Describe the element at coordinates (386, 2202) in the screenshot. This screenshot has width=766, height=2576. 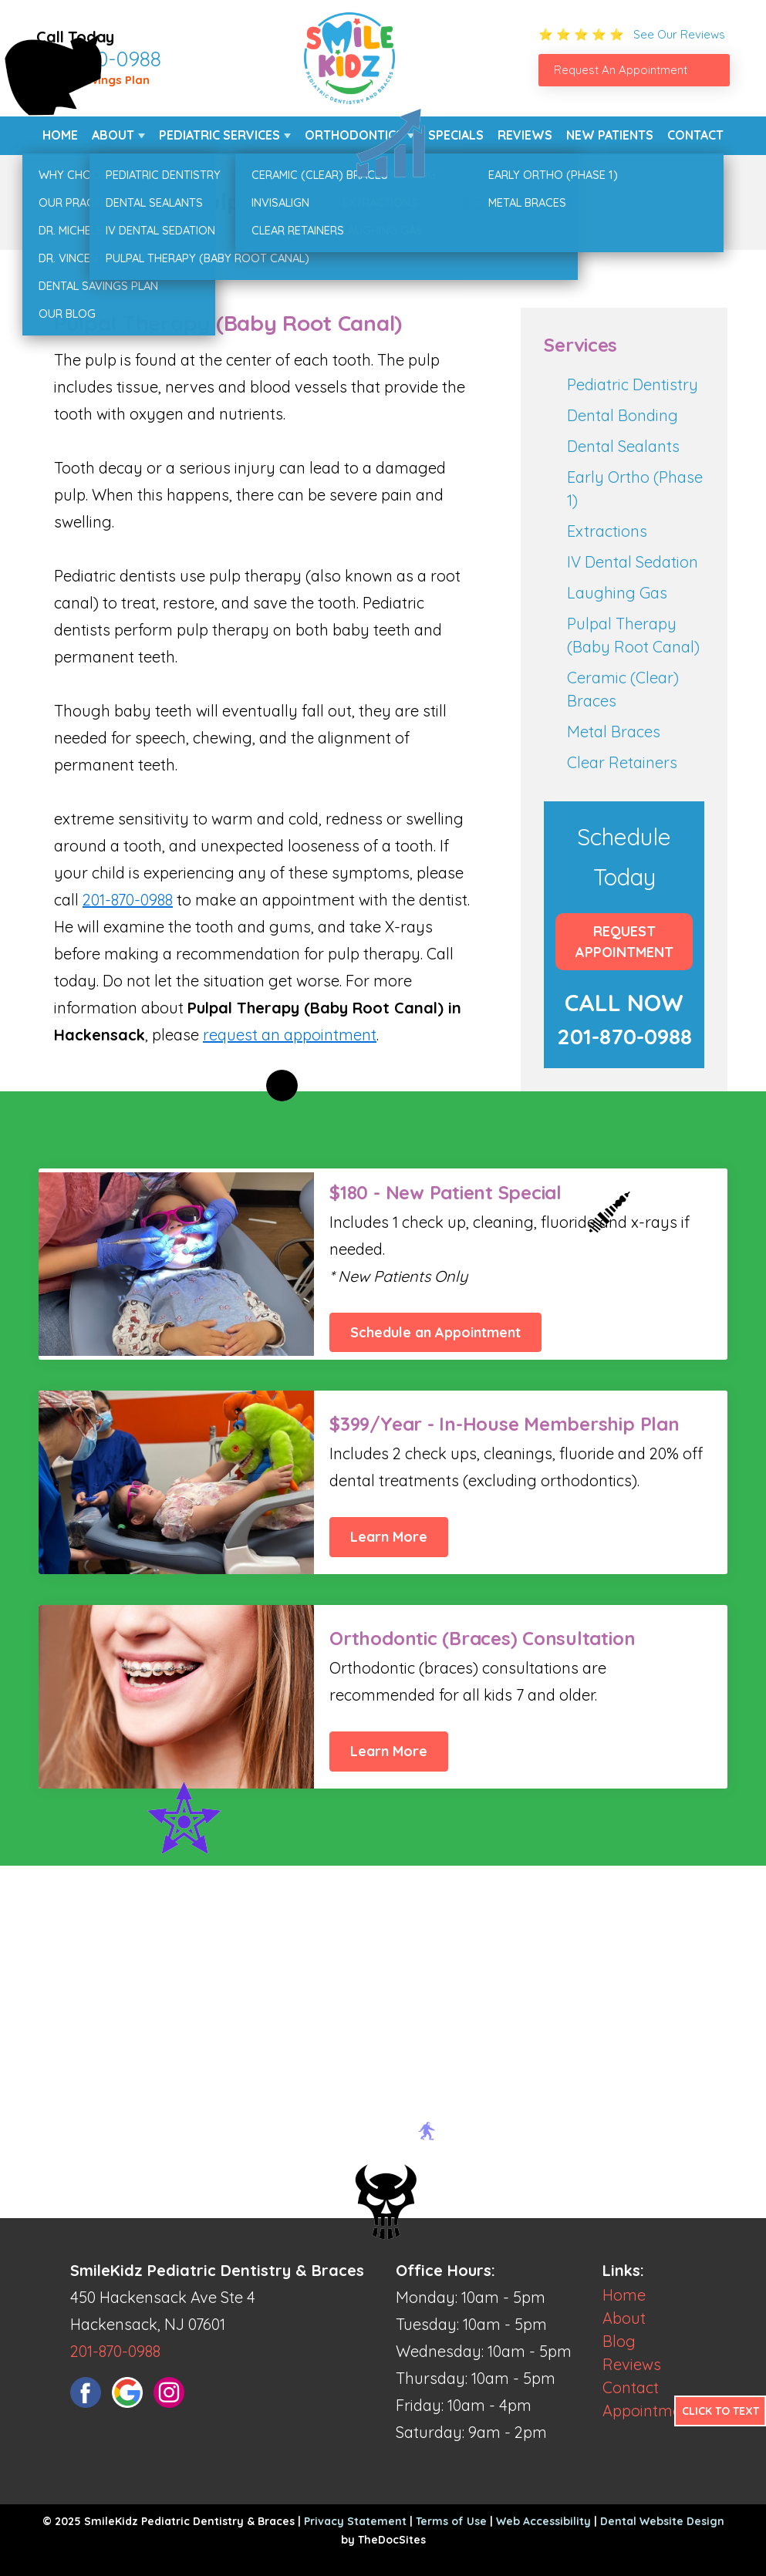
I see `select demon or undead character class` at that location.